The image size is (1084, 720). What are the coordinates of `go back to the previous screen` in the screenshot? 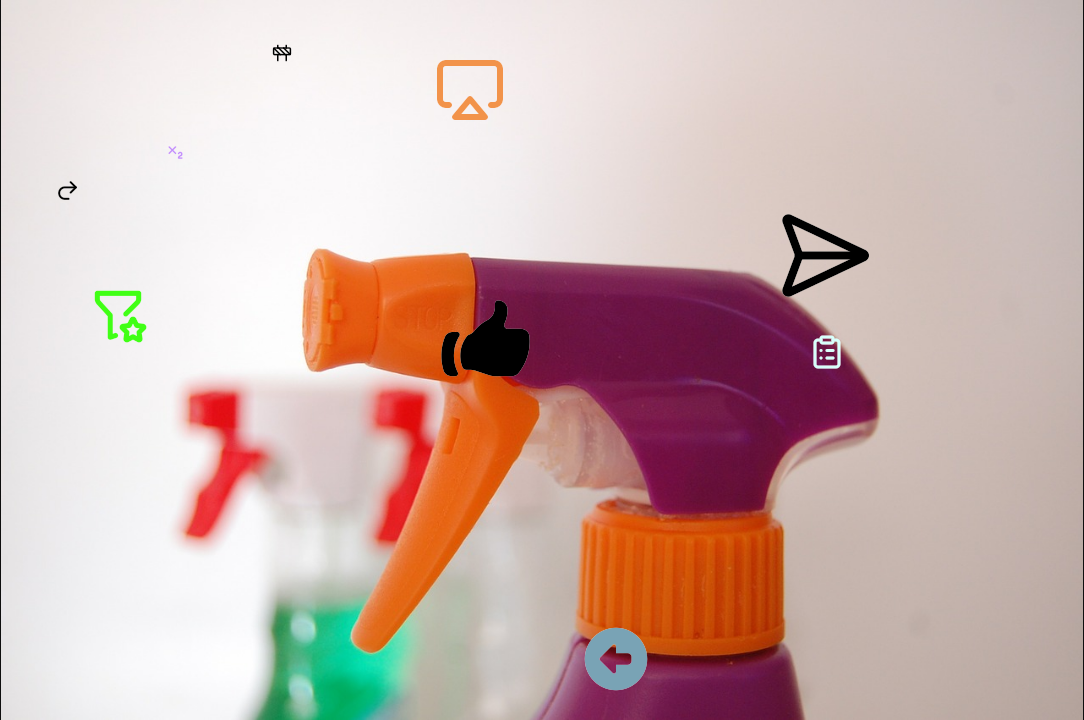 It's located at (616, 659).